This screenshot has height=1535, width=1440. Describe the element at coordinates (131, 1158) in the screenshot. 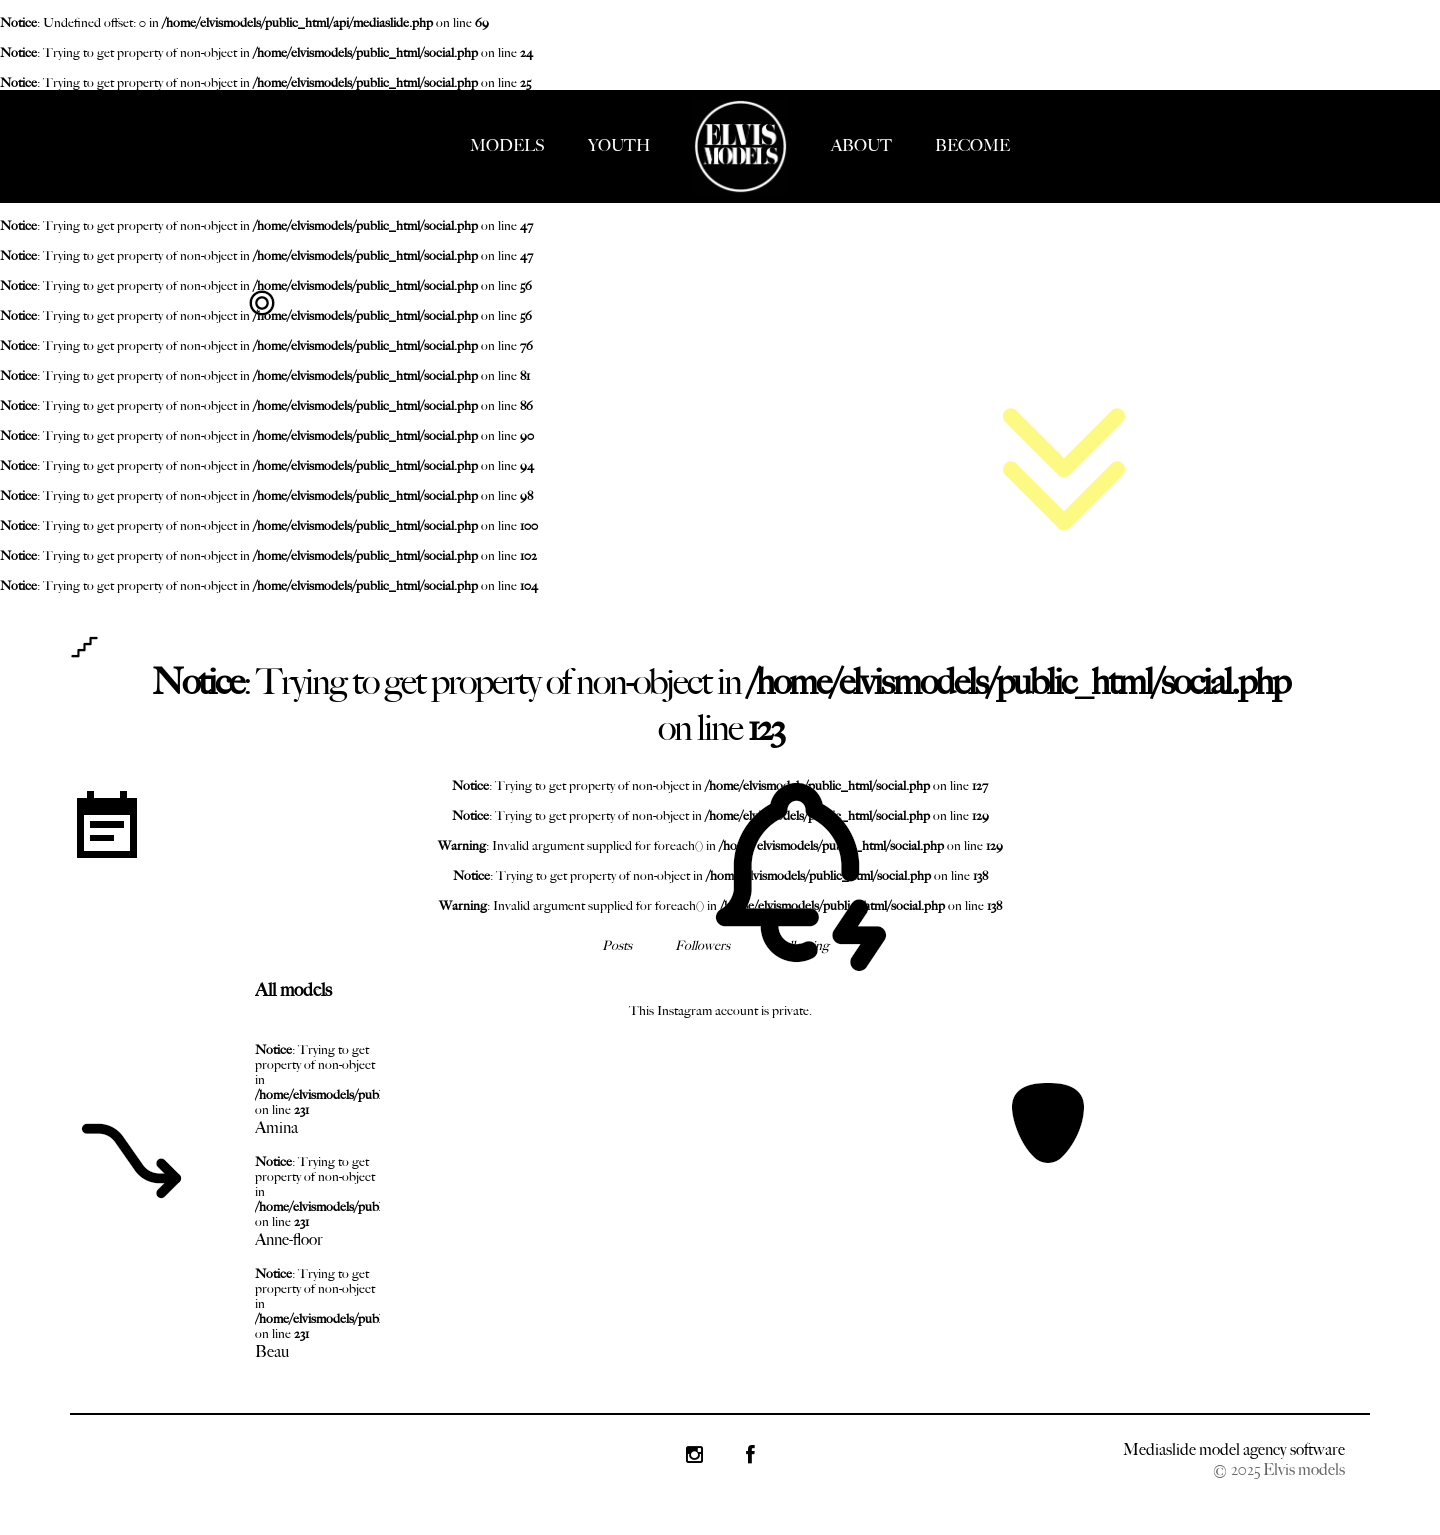

I see `indicates a declining trend or decrease in value` at that location.